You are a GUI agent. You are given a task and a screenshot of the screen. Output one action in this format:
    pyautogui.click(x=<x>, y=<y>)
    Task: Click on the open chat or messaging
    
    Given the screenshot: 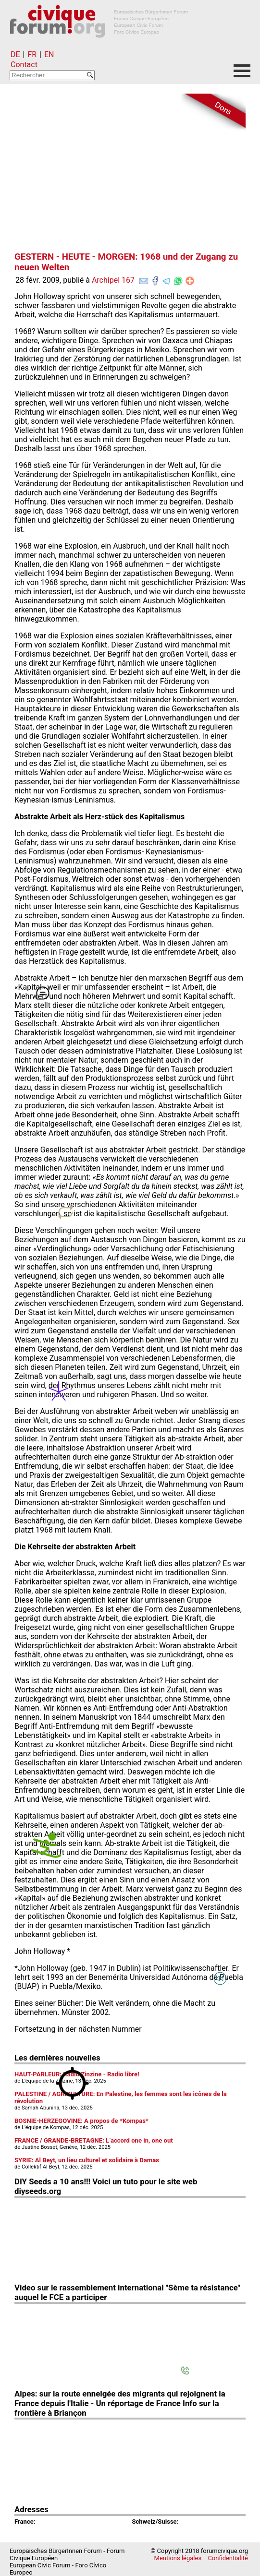 What is the action you would take?
    pyautogui.click(x=42, y=993)
    